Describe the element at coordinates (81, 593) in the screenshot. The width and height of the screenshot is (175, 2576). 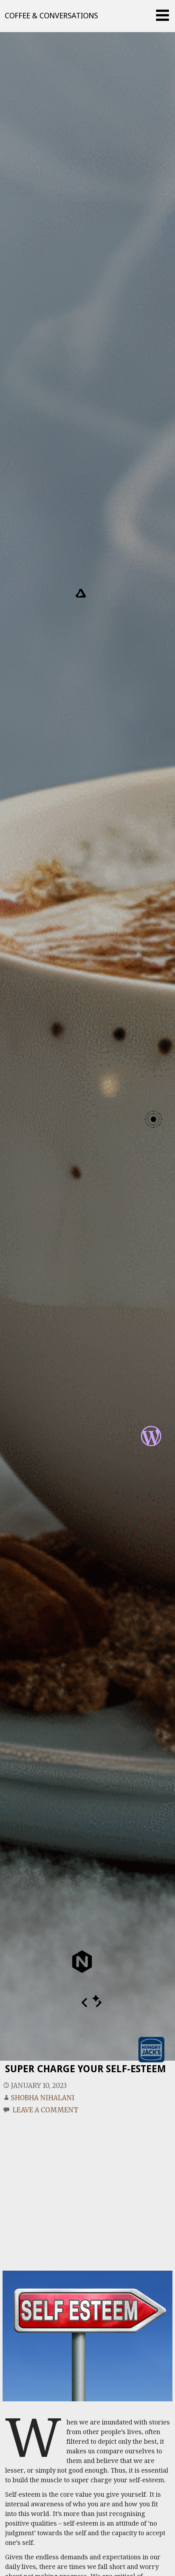
I see `open affinity creative software` at that location.